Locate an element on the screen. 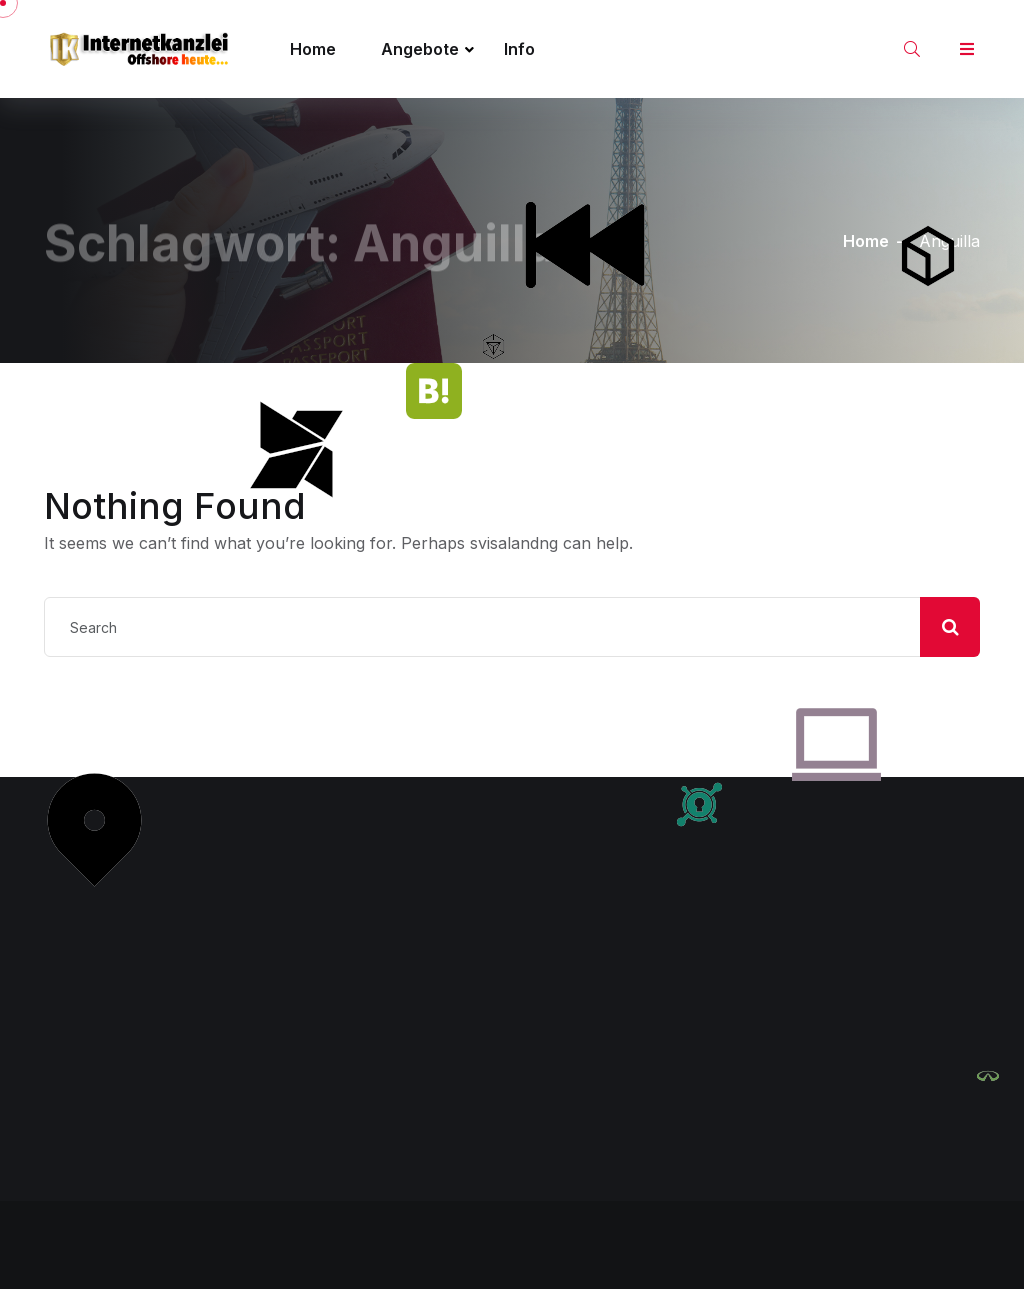 The height and width of the screenshot is (1289, 1024). MODX content management system logo is located at coordinates (296, 449).